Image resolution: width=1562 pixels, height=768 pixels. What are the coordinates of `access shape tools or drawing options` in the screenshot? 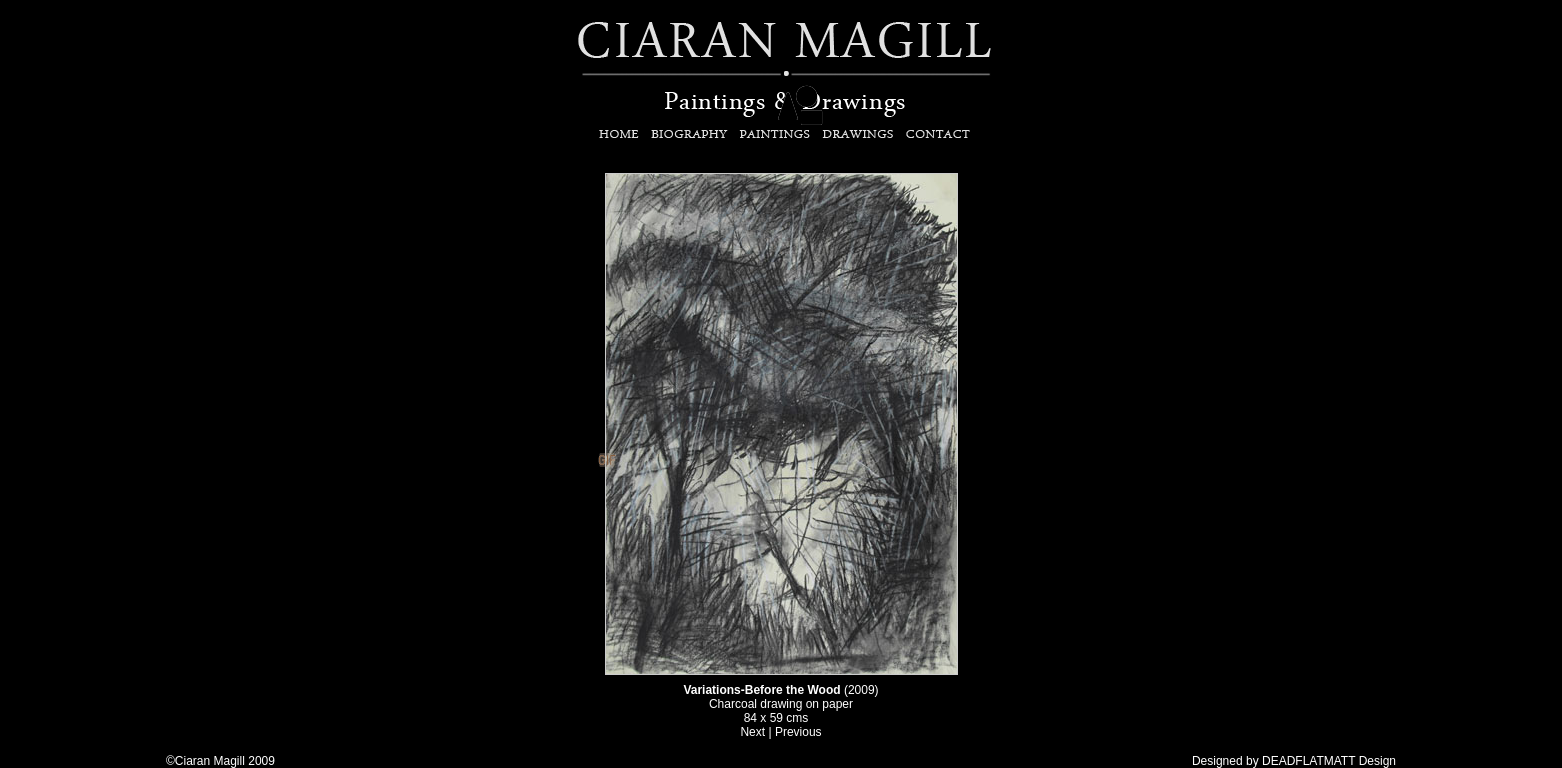 It's located at (801, 107).